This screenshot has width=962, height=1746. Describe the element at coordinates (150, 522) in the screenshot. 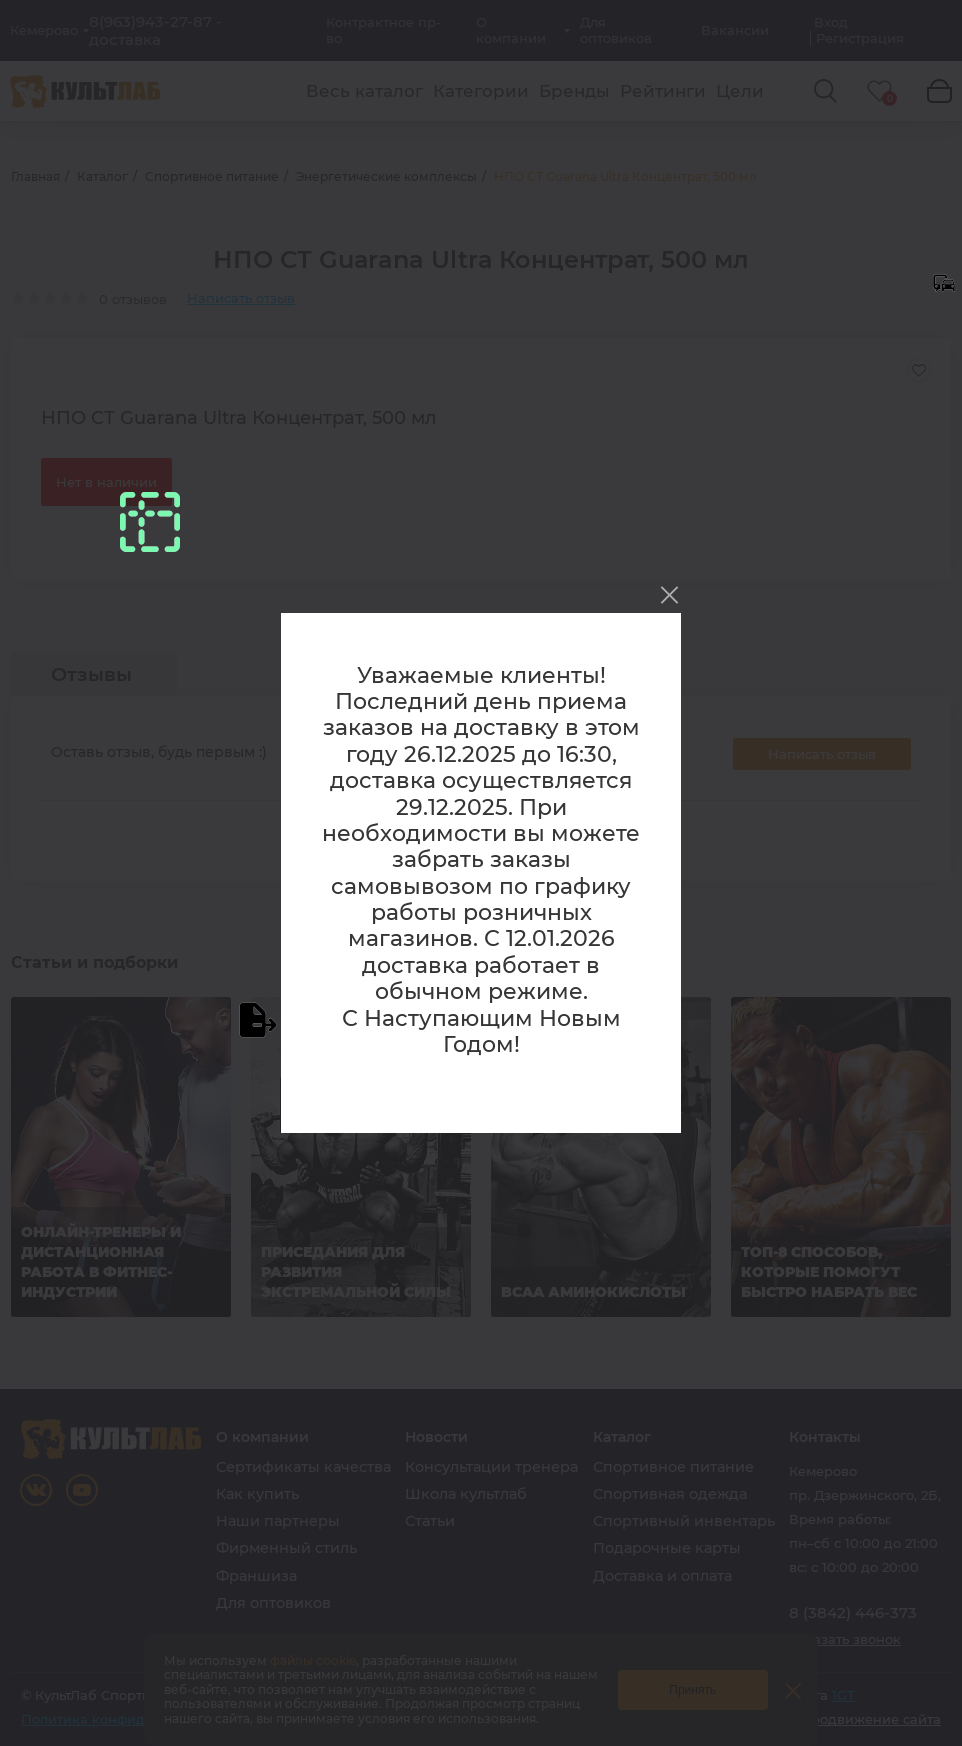

I see `create a new project from template` at that location.